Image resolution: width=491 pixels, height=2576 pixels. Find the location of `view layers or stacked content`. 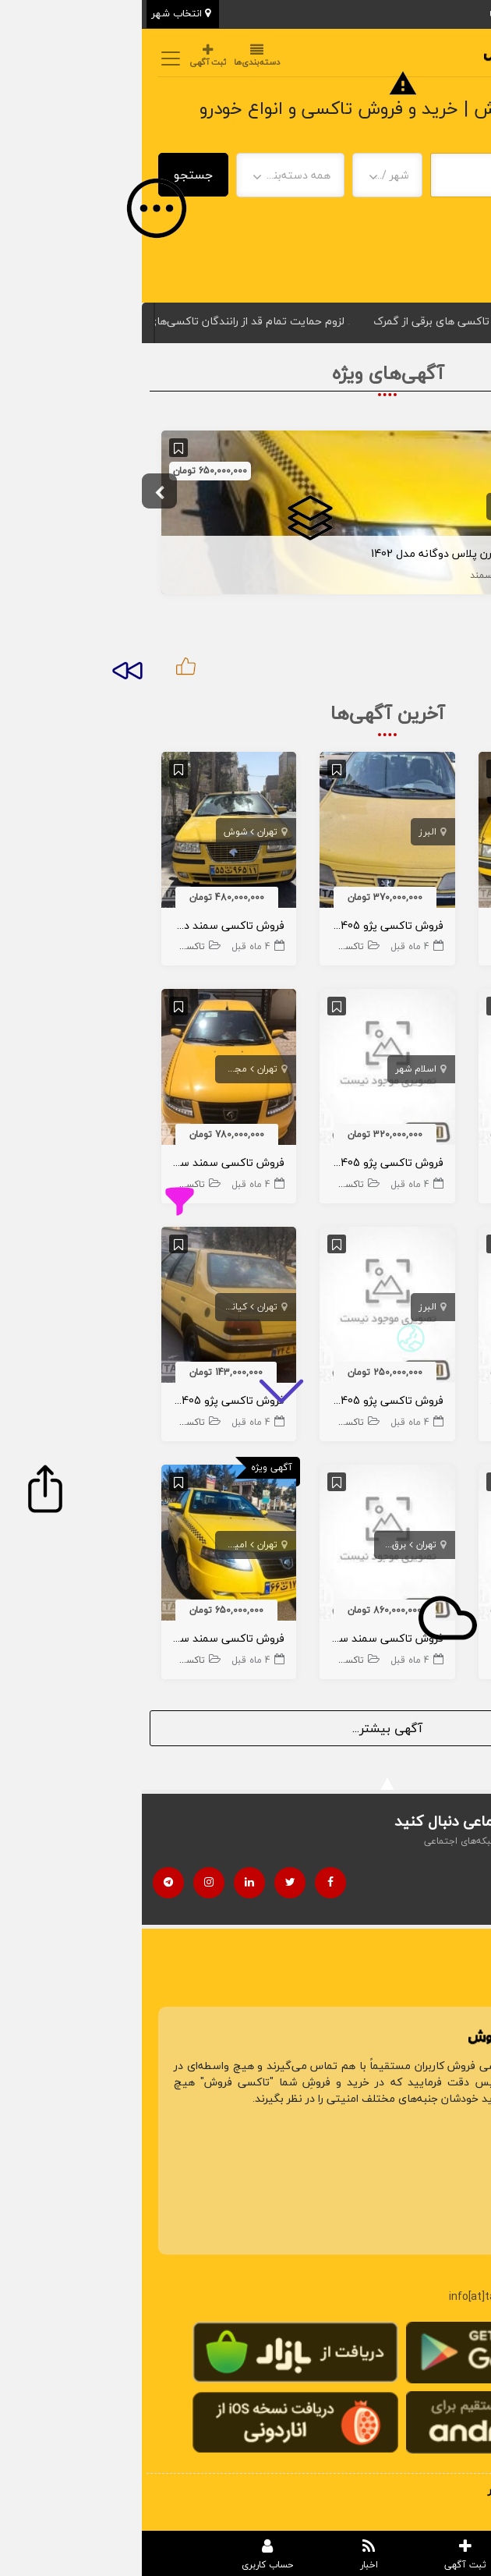

view layers or stacked content is located at coordinates (310, 518).